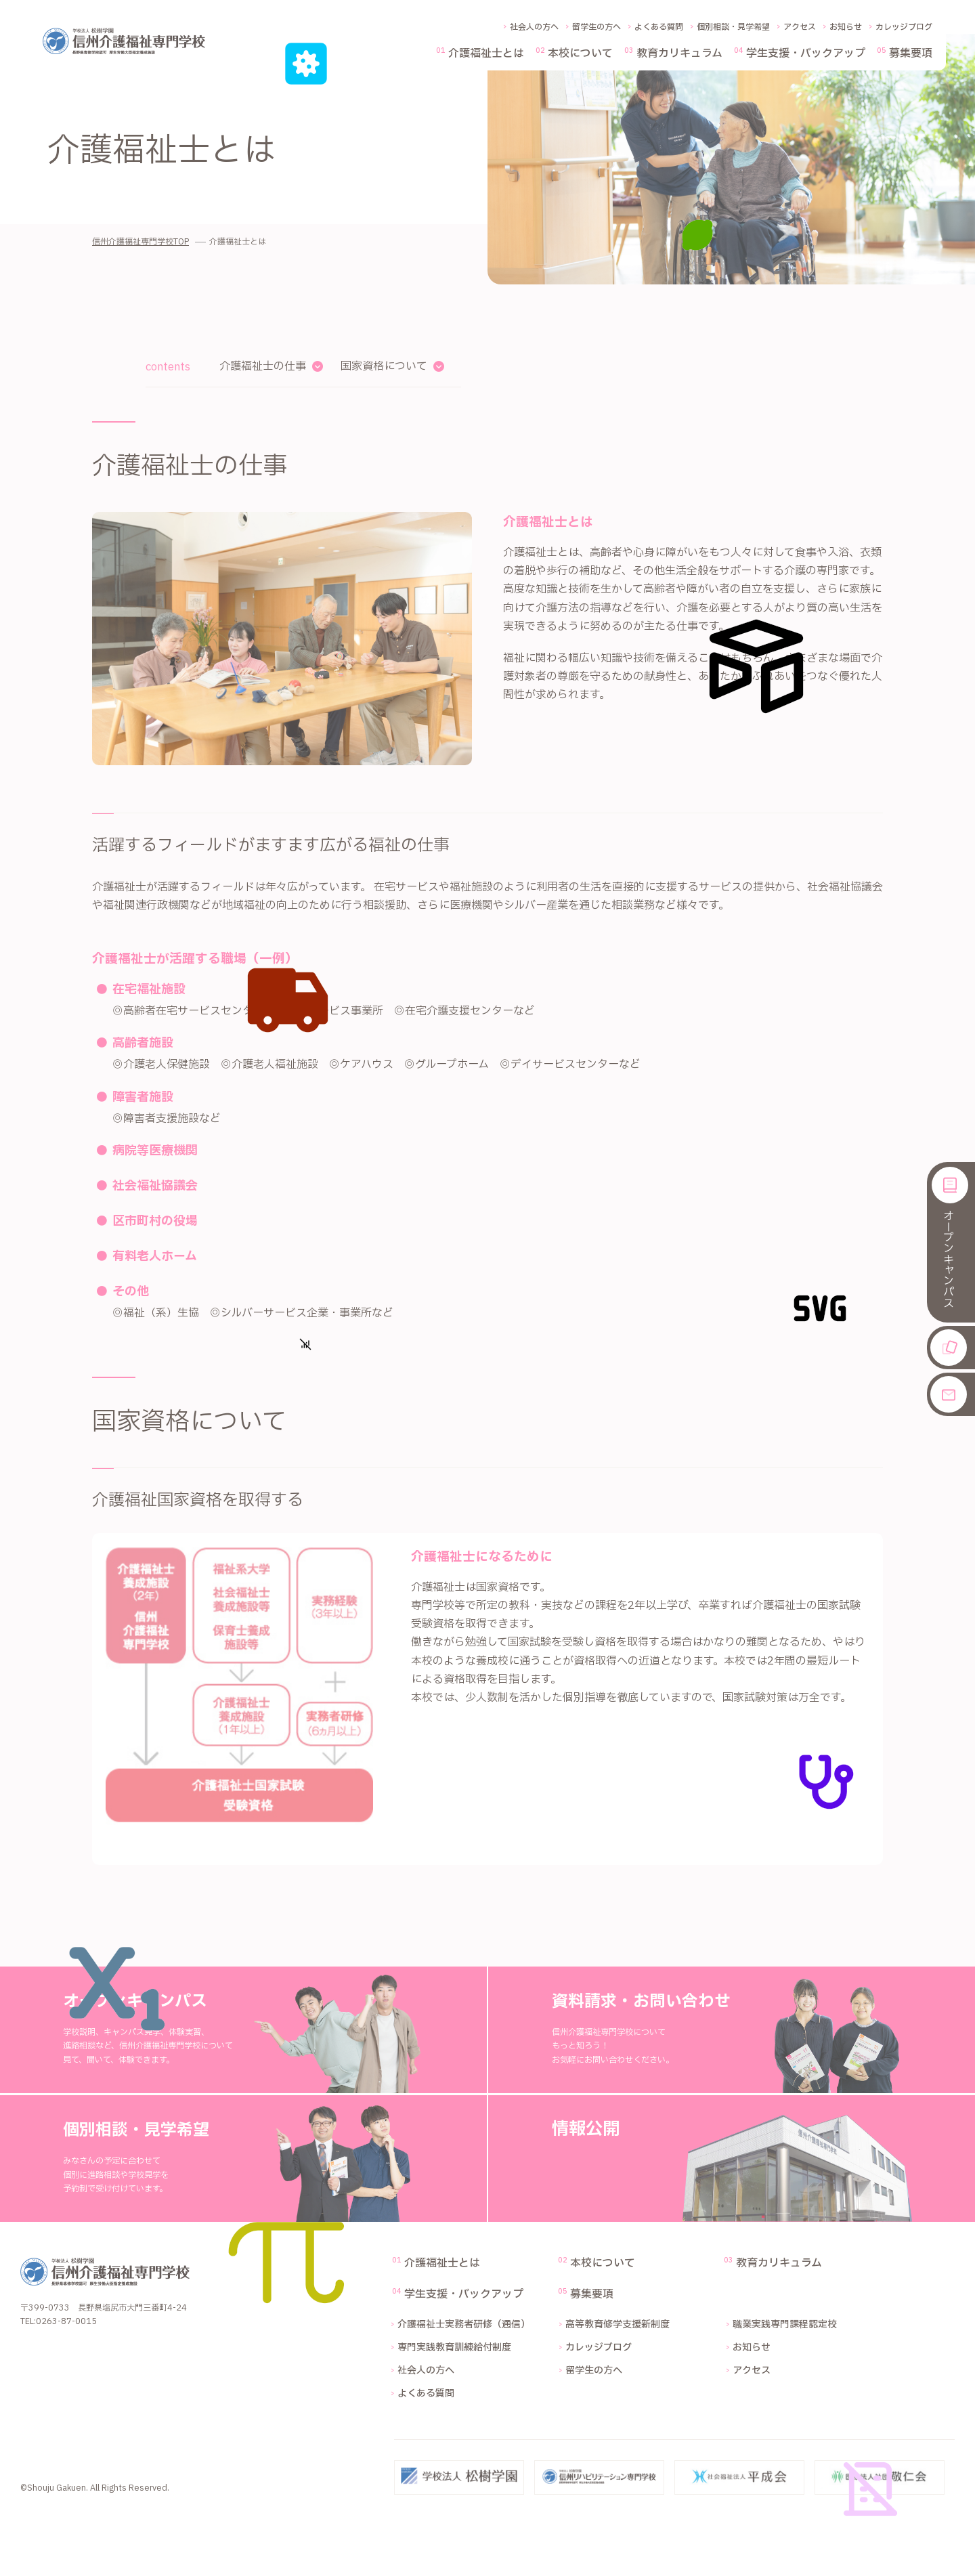  What do you see at coordinates (306, 64) in the screenshot?
I see `indicates virus or malware detected` at bounding box center [306, 64].